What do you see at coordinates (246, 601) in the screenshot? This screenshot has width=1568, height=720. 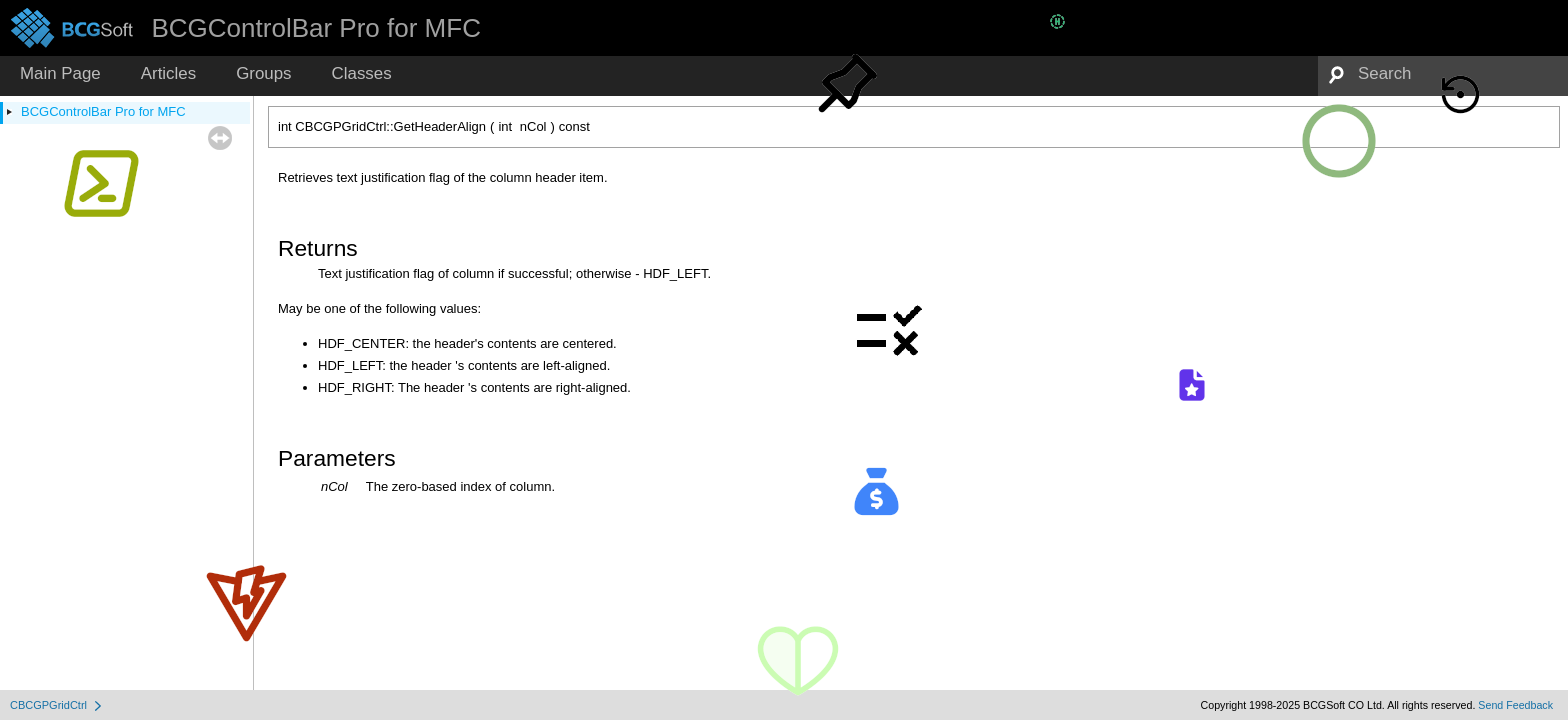 I see `vite development tool or project` at bounding box center [246, 601].